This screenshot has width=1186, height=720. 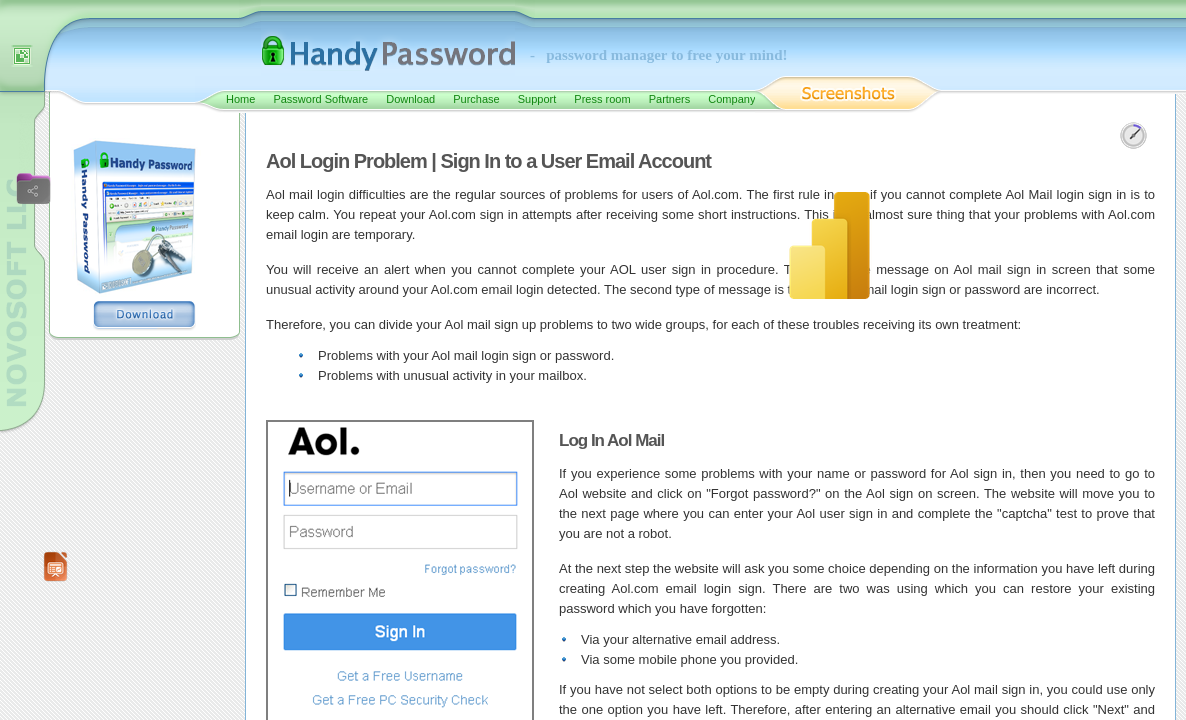 What do you see at coordinates (1133, 135) in the screenshot?
I see `open sysprof system profiler` at bounding box center [1133, 135].